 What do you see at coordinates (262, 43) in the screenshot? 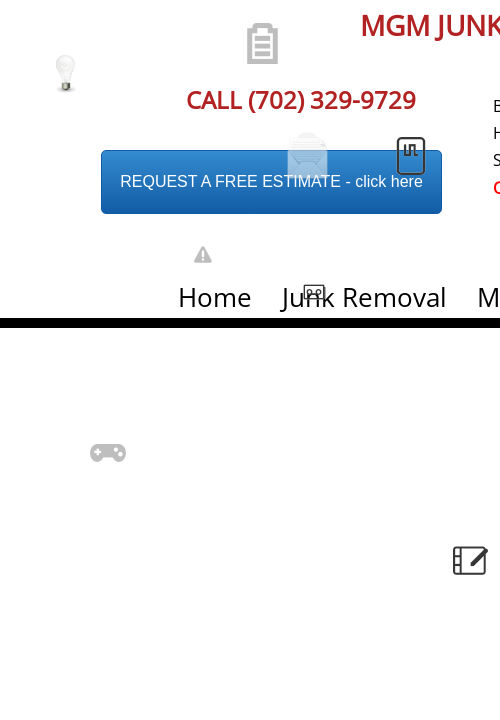
I see `indicates battery is fully charged` at bounding box center [262, 43].